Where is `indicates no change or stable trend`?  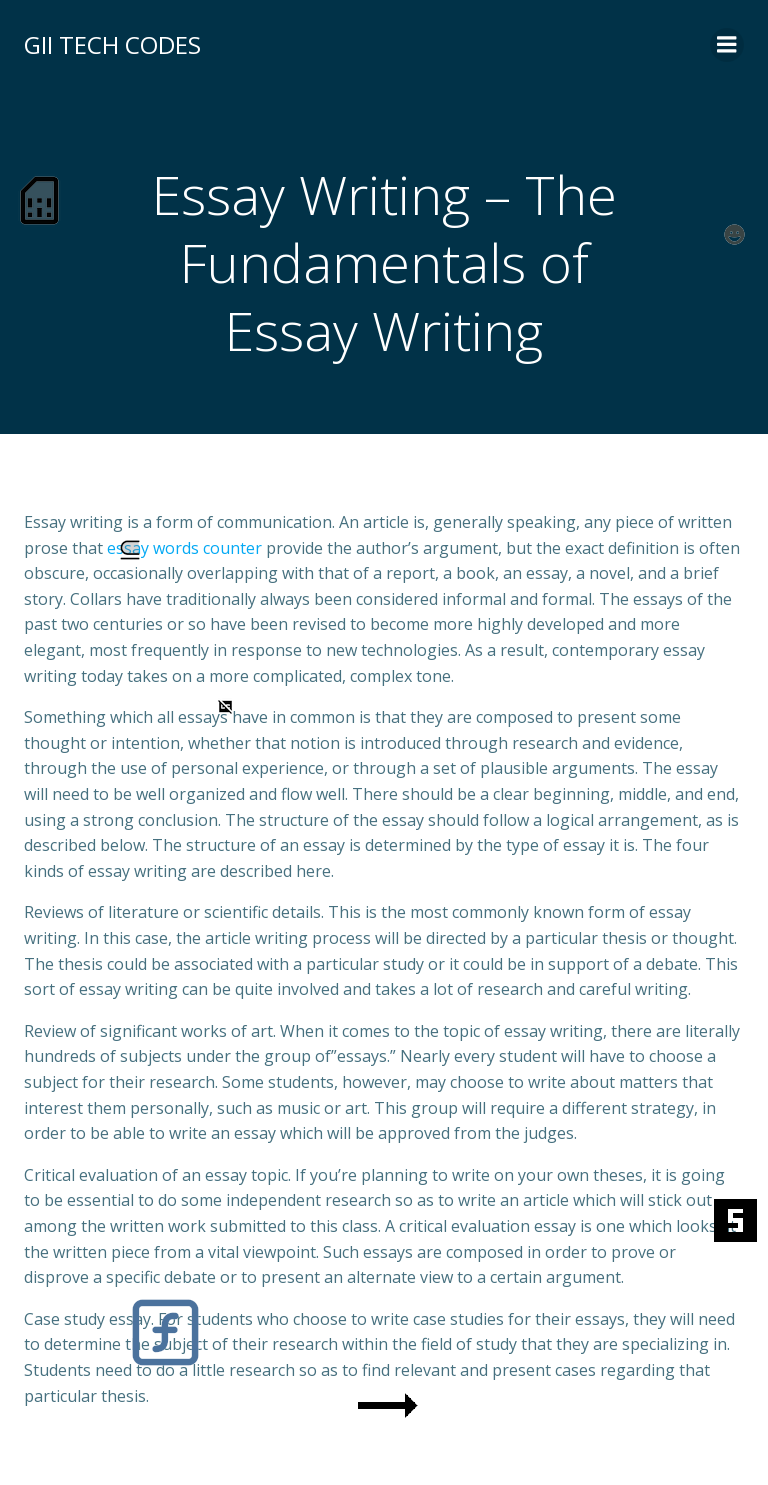 indicates no change or stable trend is located at coordinates (386, 1405).